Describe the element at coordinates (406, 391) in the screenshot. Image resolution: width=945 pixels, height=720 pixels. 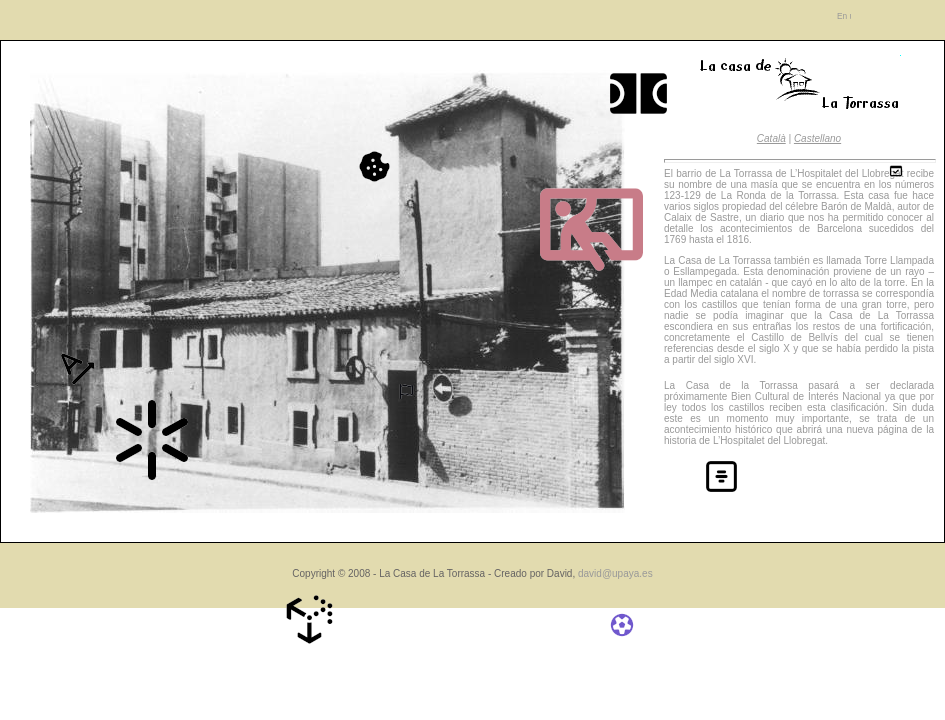
I see `flag or bookmark this item` at that location.